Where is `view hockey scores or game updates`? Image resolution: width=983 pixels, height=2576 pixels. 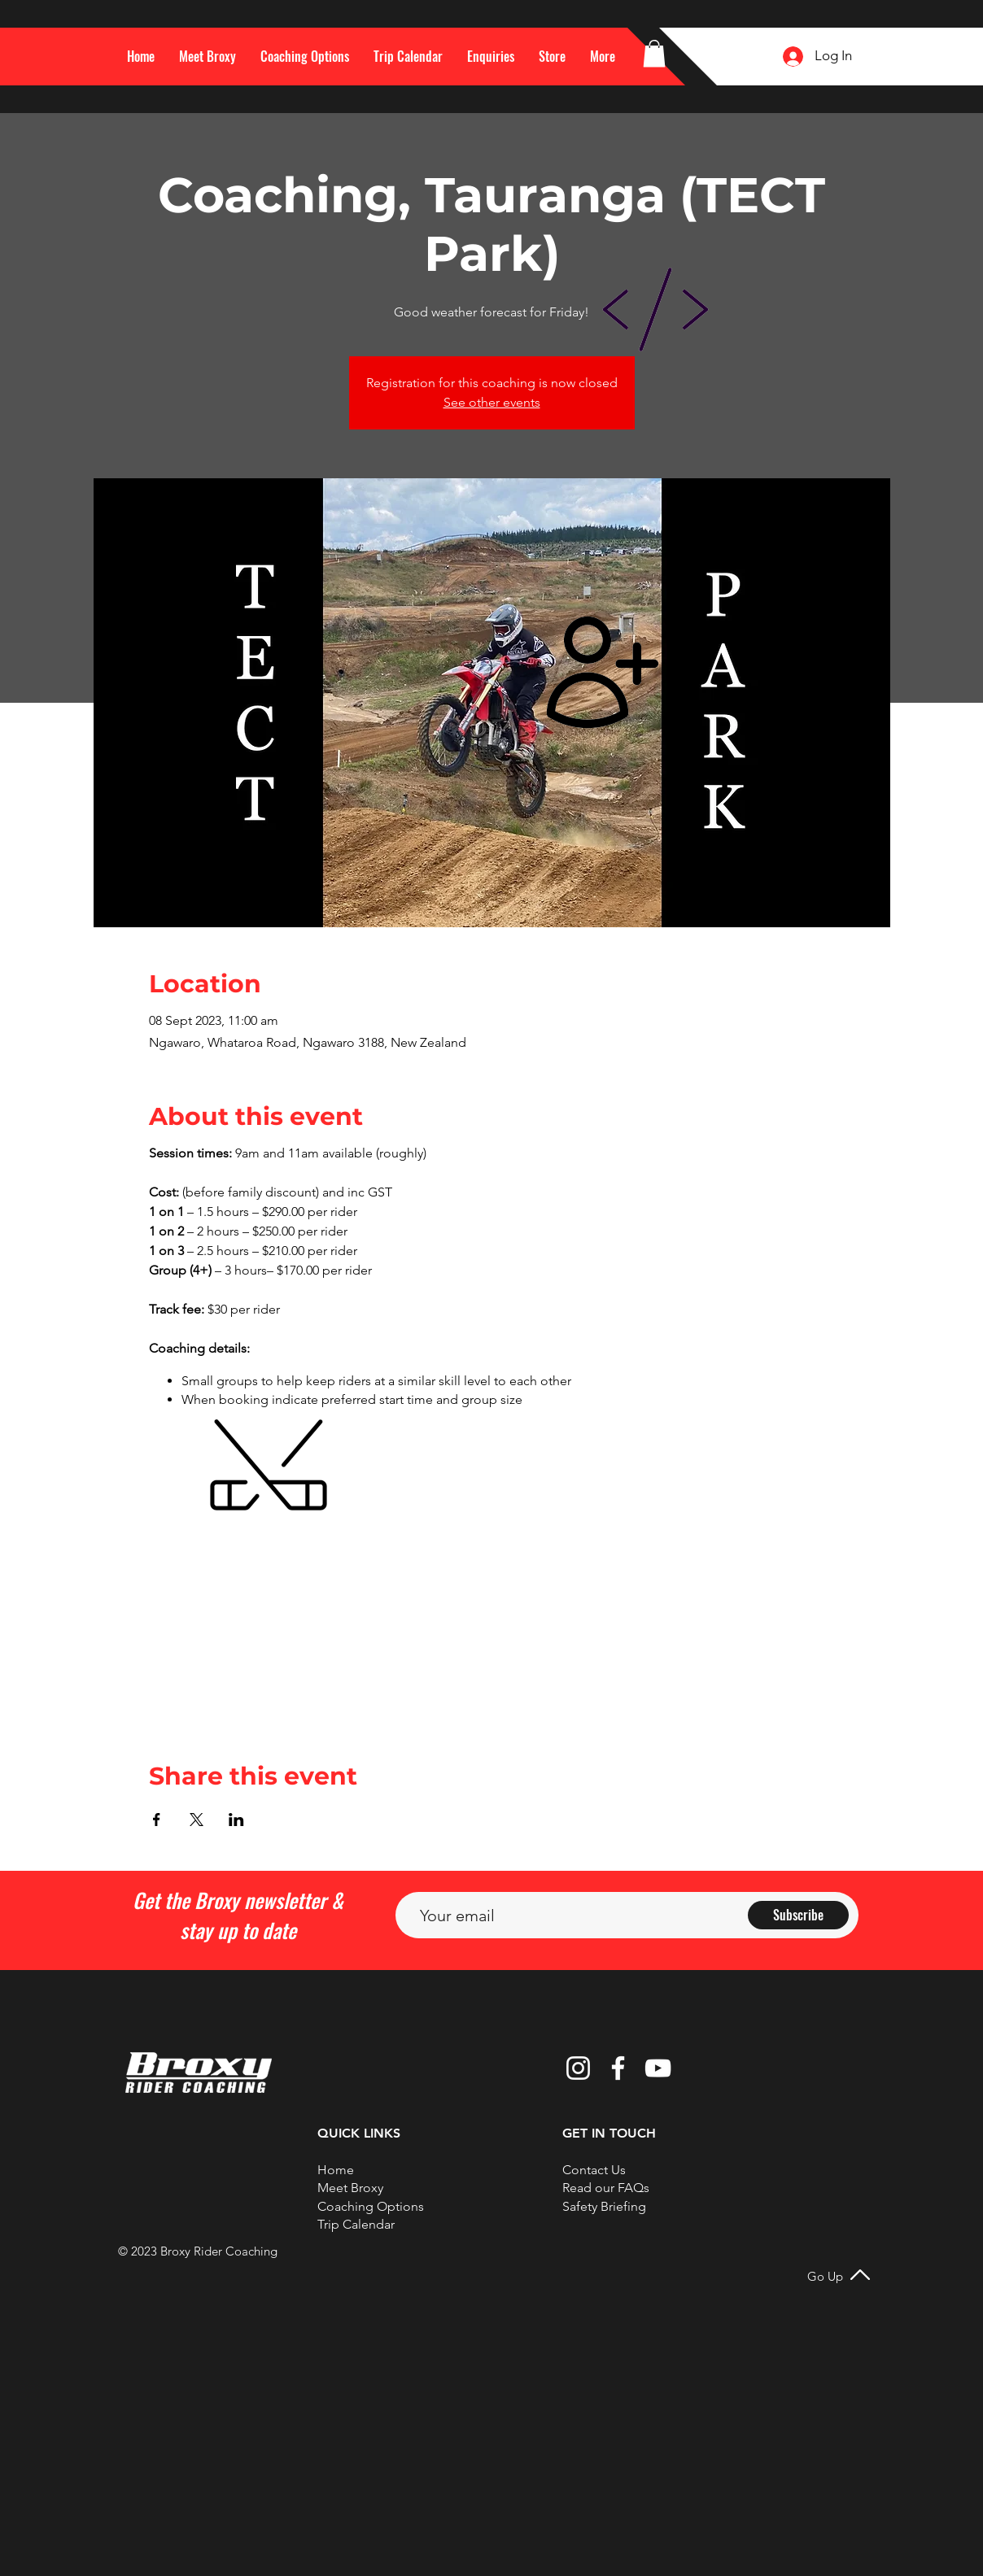
view hockey scores or game updates is located at coordinates (269, 1465).